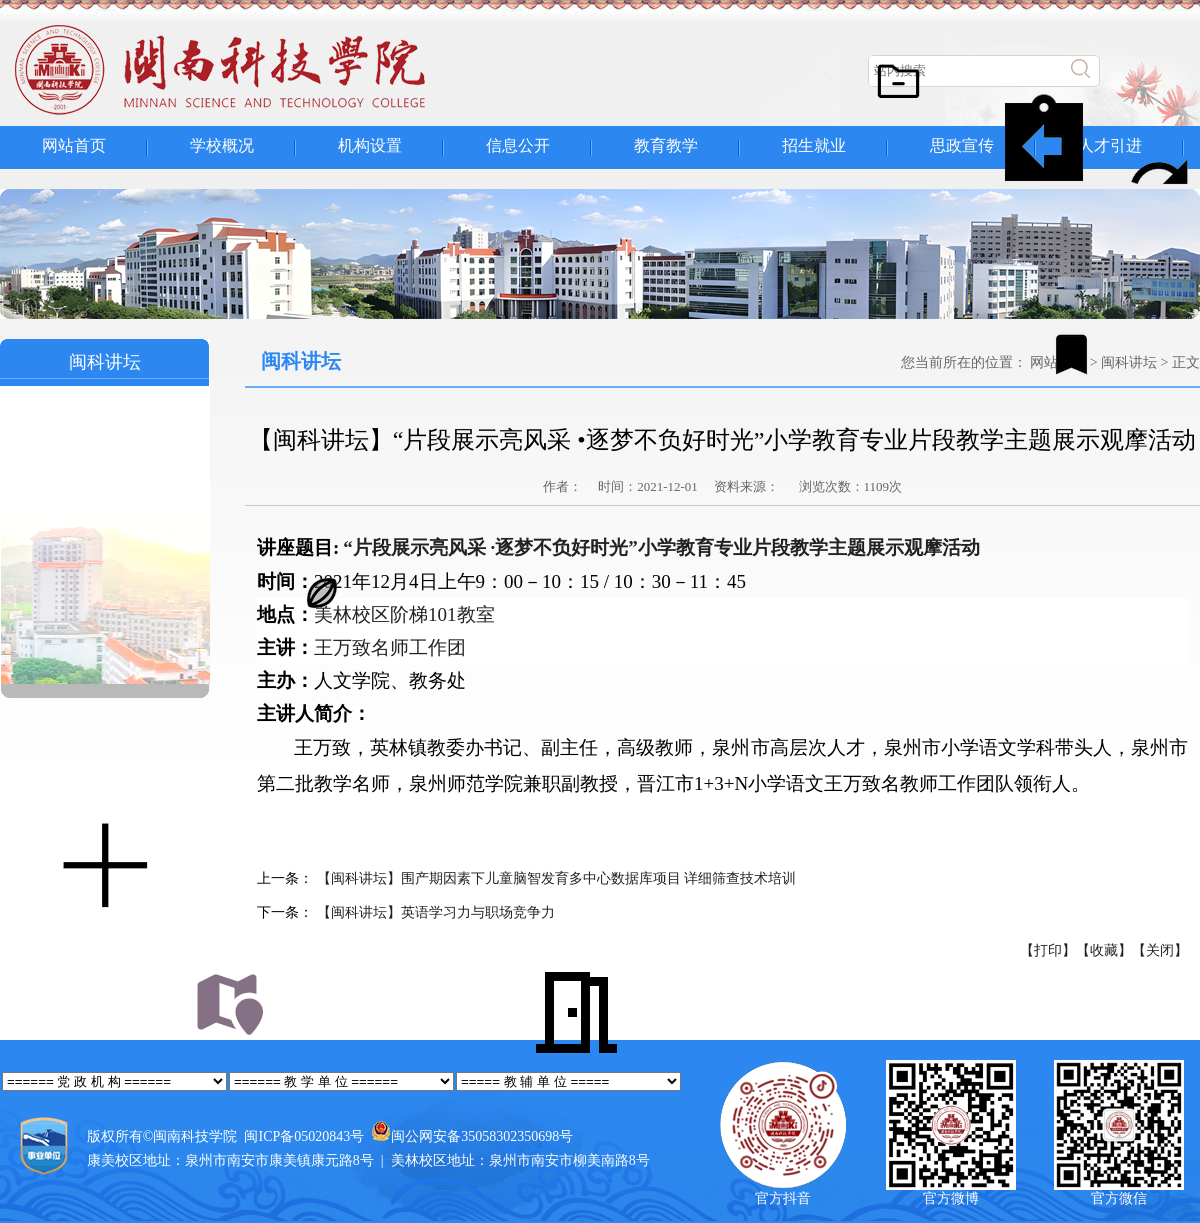 Image resolution: width=1200 pixels, height=1223 pixels. What do you see at coordinates (898, 80) in the screenshot?
I see `remove a folder` at bounding box center [898, 80].